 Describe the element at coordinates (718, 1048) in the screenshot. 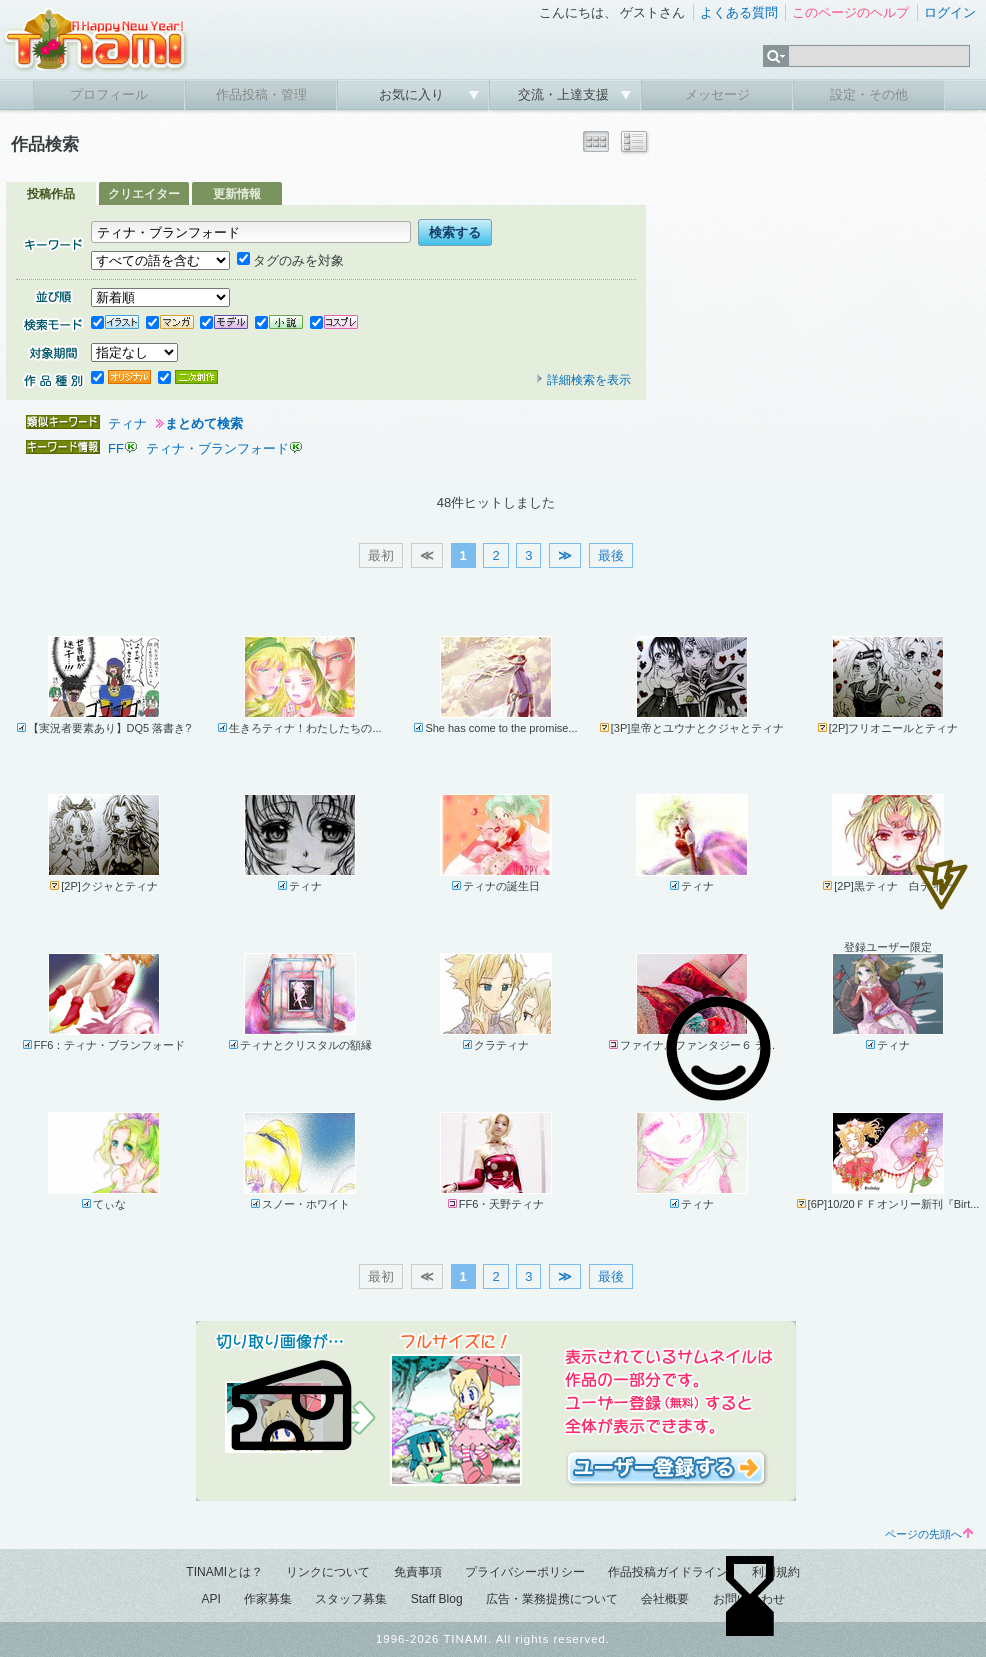

I see `apply inner shadow effect to bottom edge` at that location.